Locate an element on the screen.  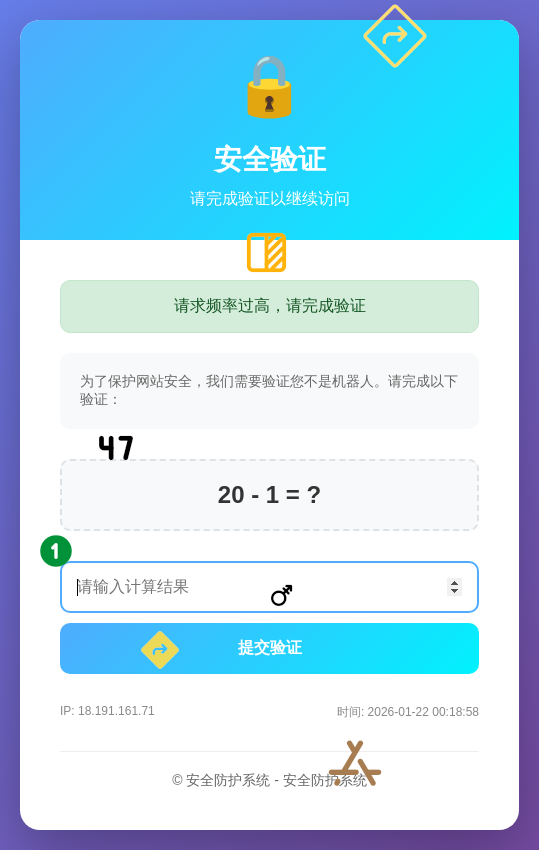
navigate to directions or routing options is located at coordinates (160, 650).